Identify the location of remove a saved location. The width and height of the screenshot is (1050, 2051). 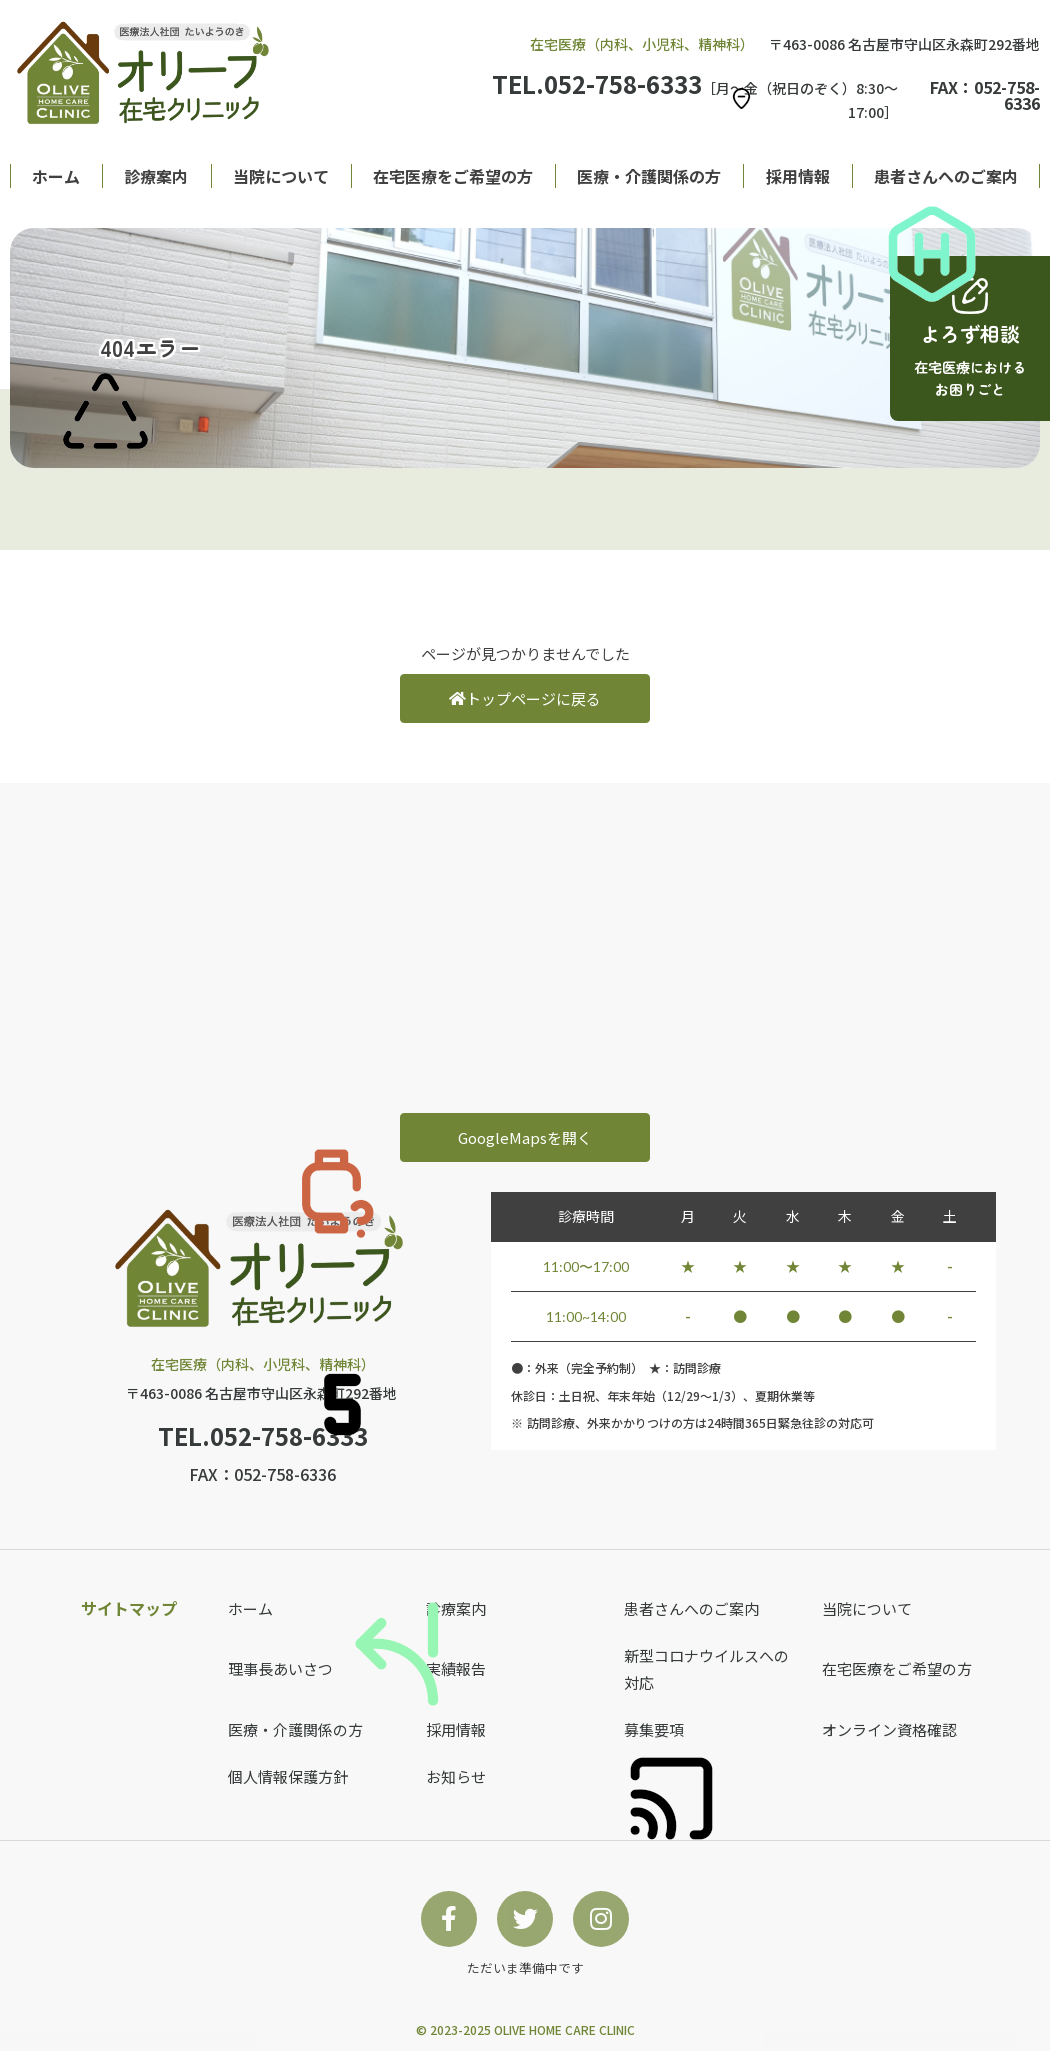
(741, 98).